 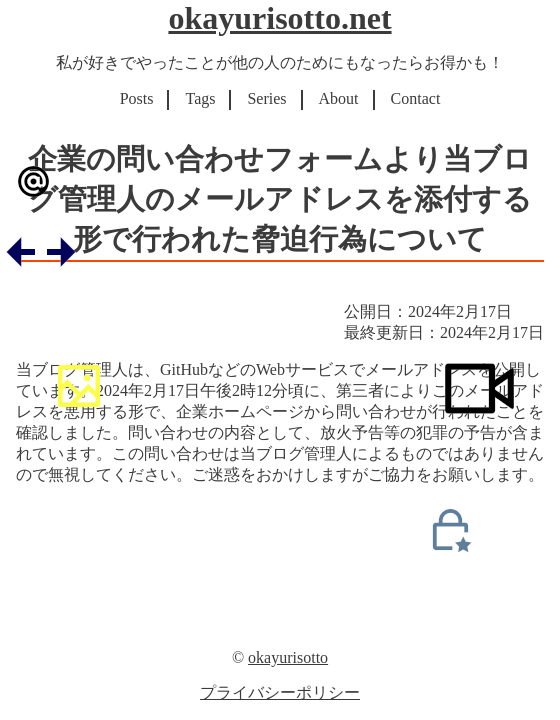 What do you see at coordinates (79, 386) in the screenshot?
I see `view image or photo` at bounding box center [79, 386].